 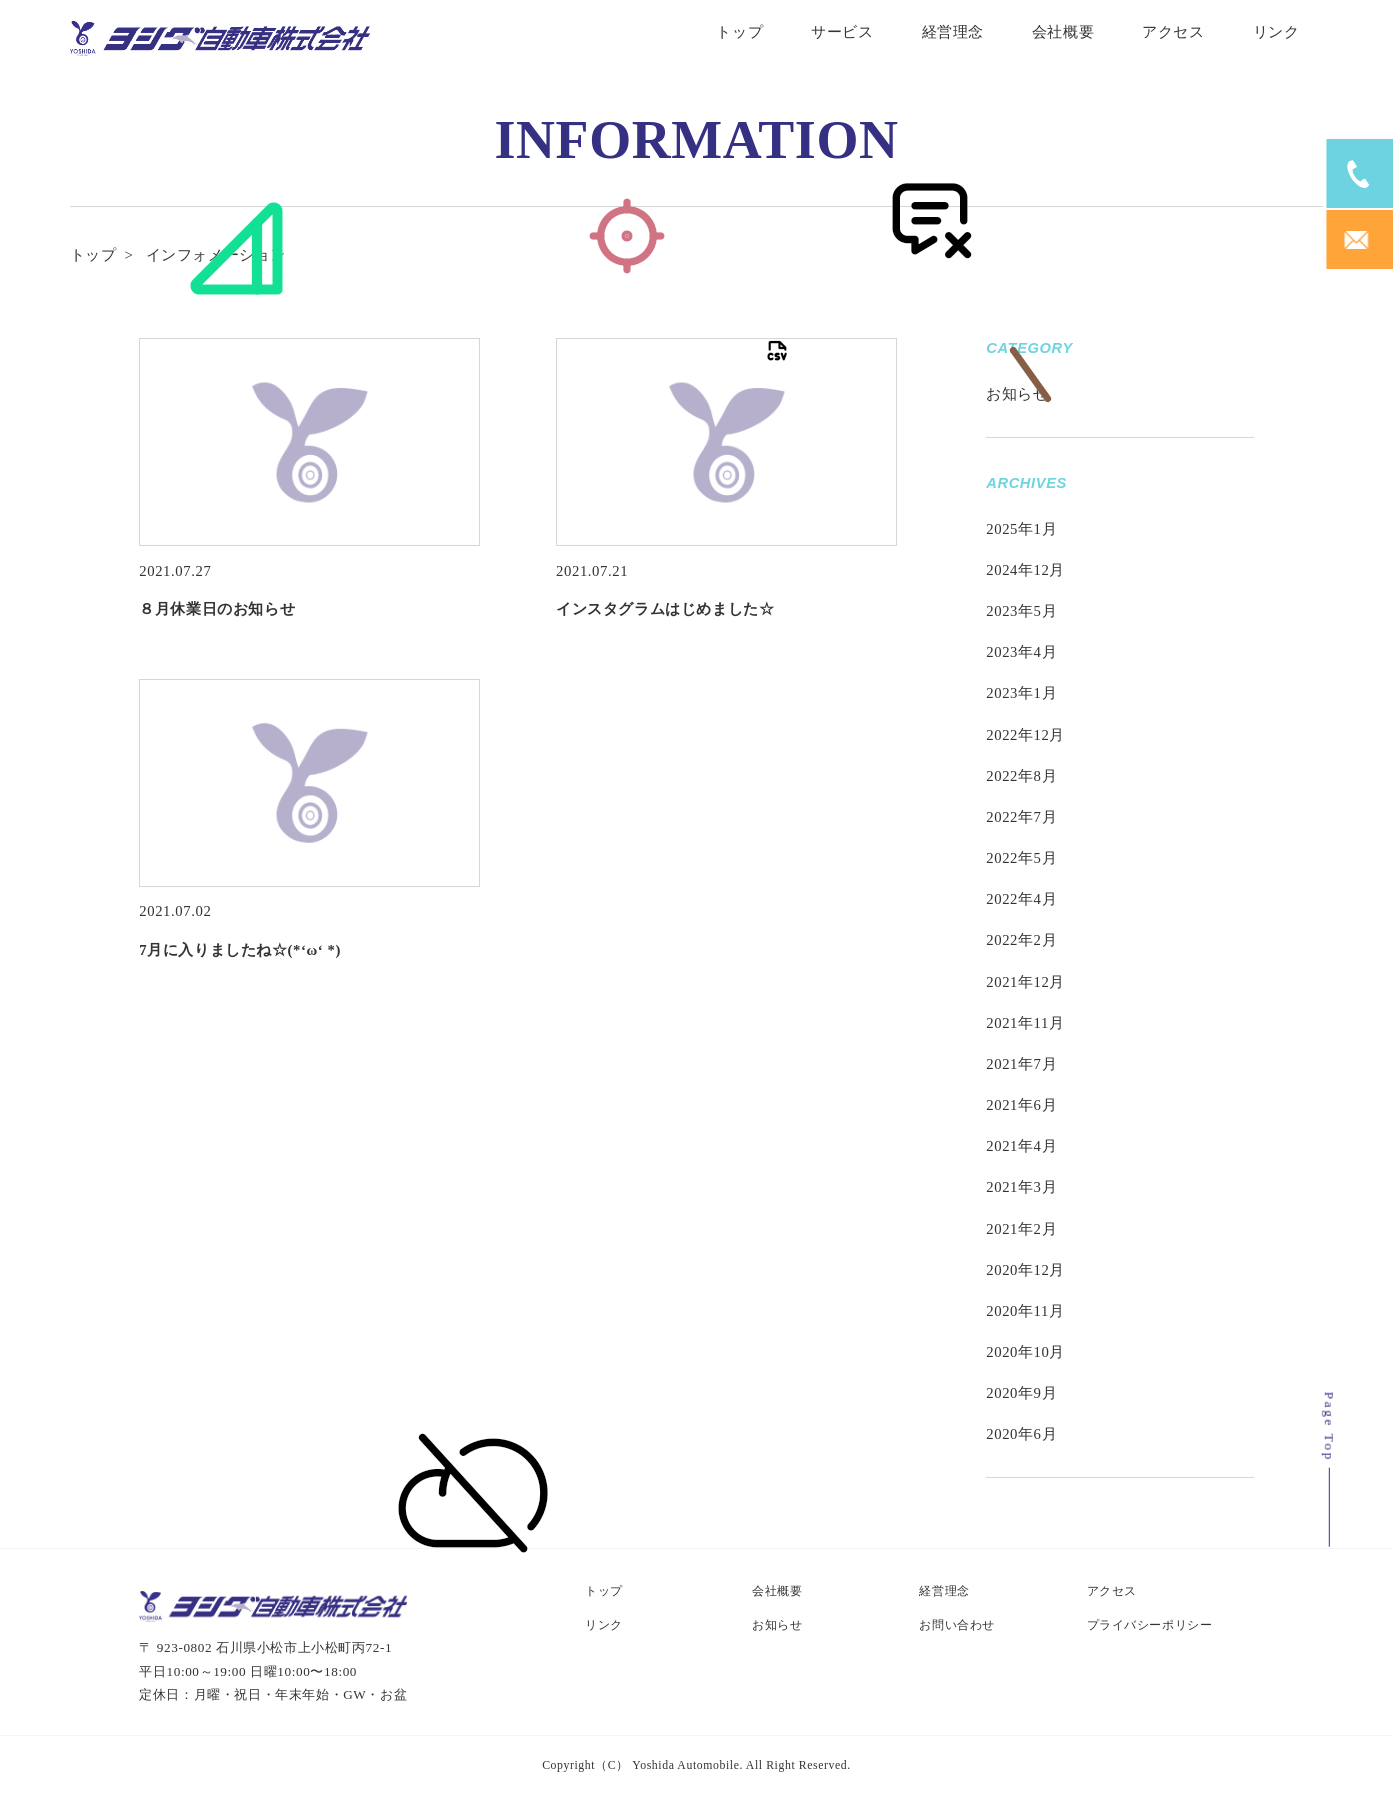 What do you see at coordinates (627, 236) in the screenshot?
I see `center or focus on current location` at bounding box center [627, 236].